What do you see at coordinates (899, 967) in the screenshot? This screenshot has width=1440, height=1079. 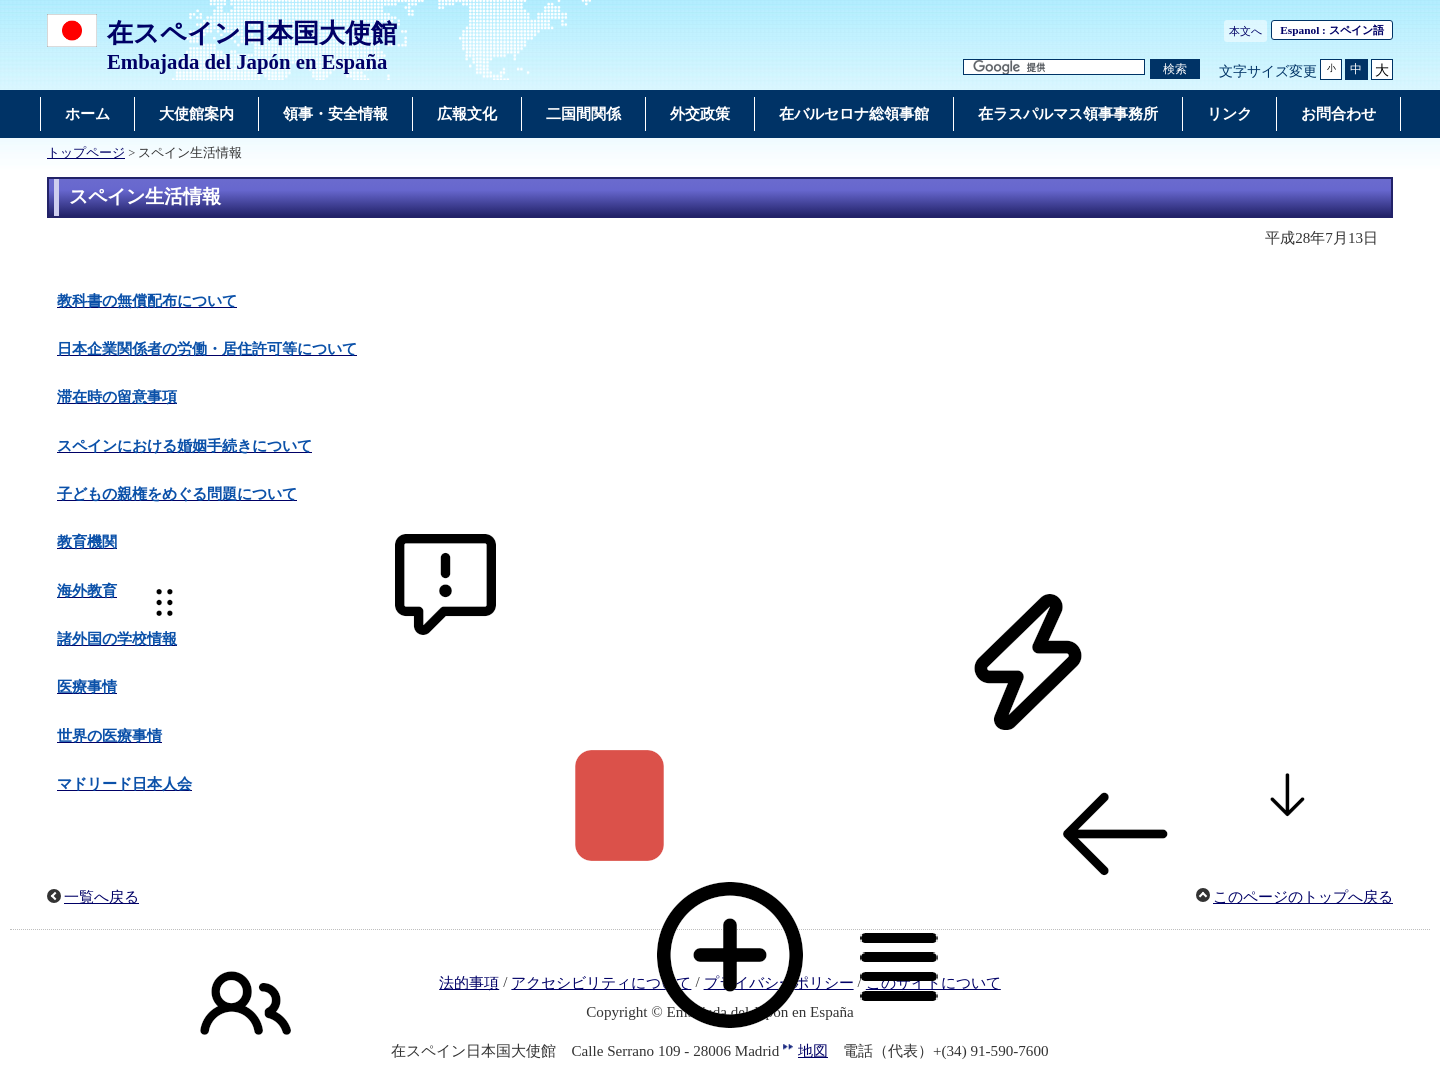 I see `view content in headline or list format` at bounding box center [899, 967].